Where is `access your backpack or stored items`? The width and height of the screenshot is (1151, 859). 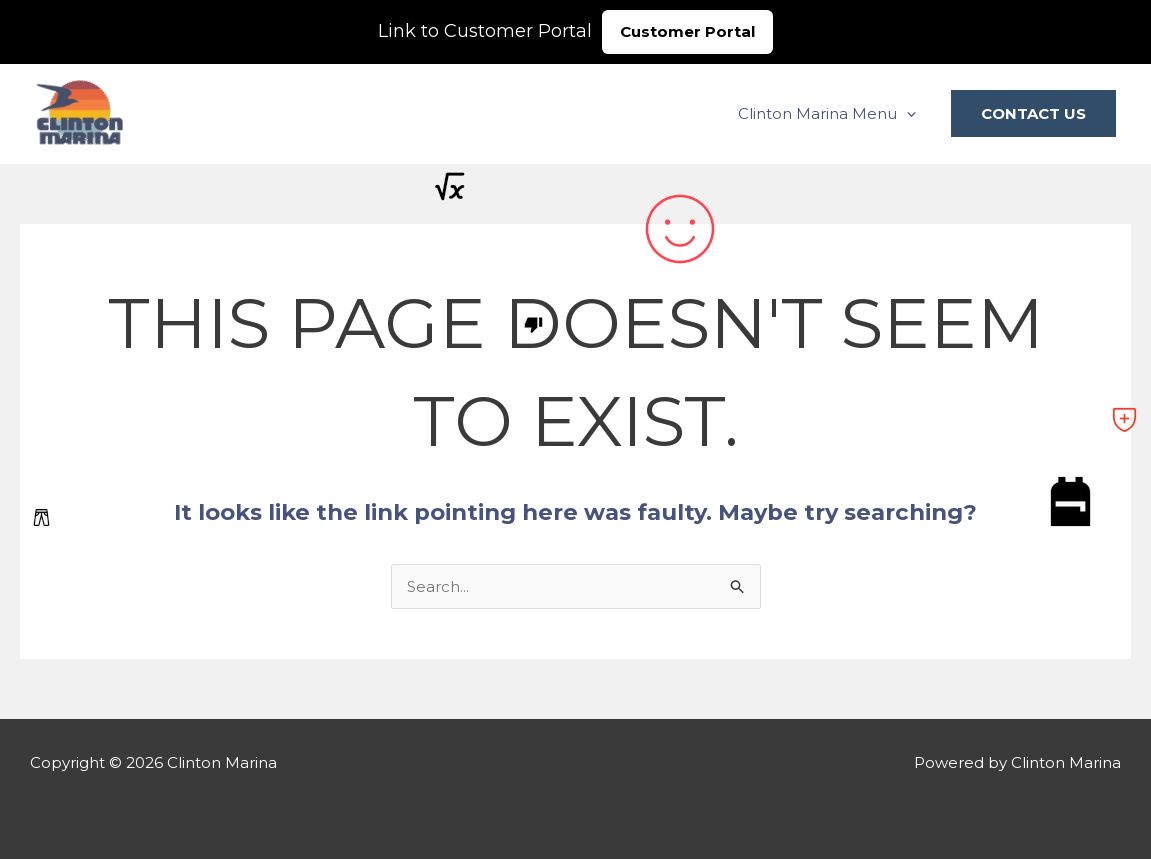
access your backpack or stored items is located at coordinates (1070, 501).